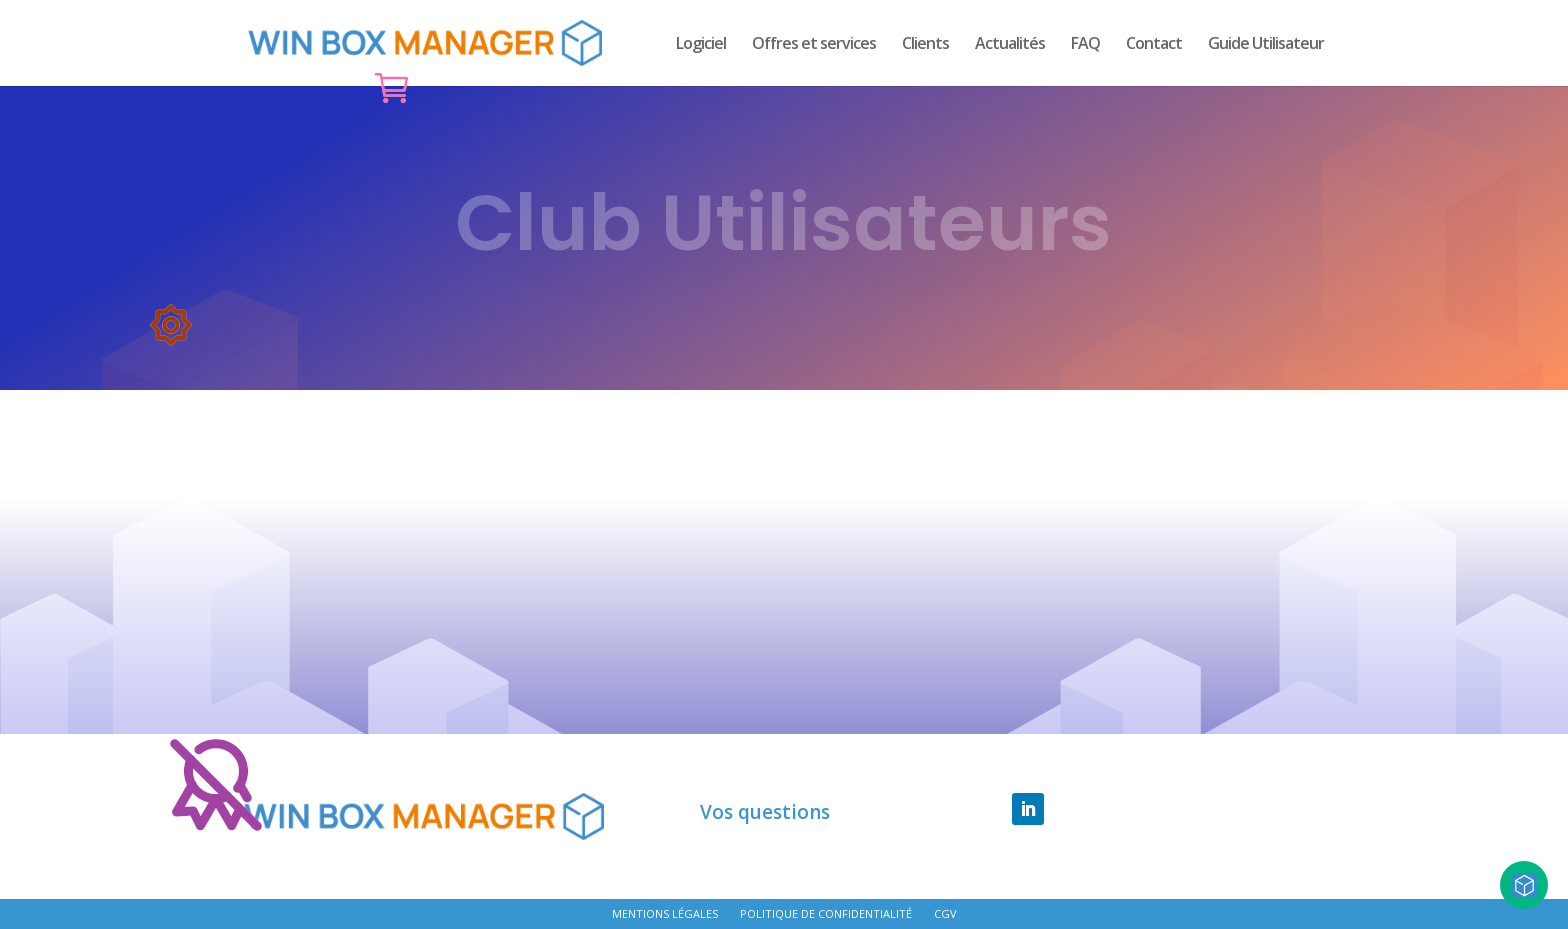 The height and width of the screenshot is (929, 1568). What do you see at coordinates (392, 88) in the screenshot?
I see `view your shopping cart` at bounding box center [392, 88].